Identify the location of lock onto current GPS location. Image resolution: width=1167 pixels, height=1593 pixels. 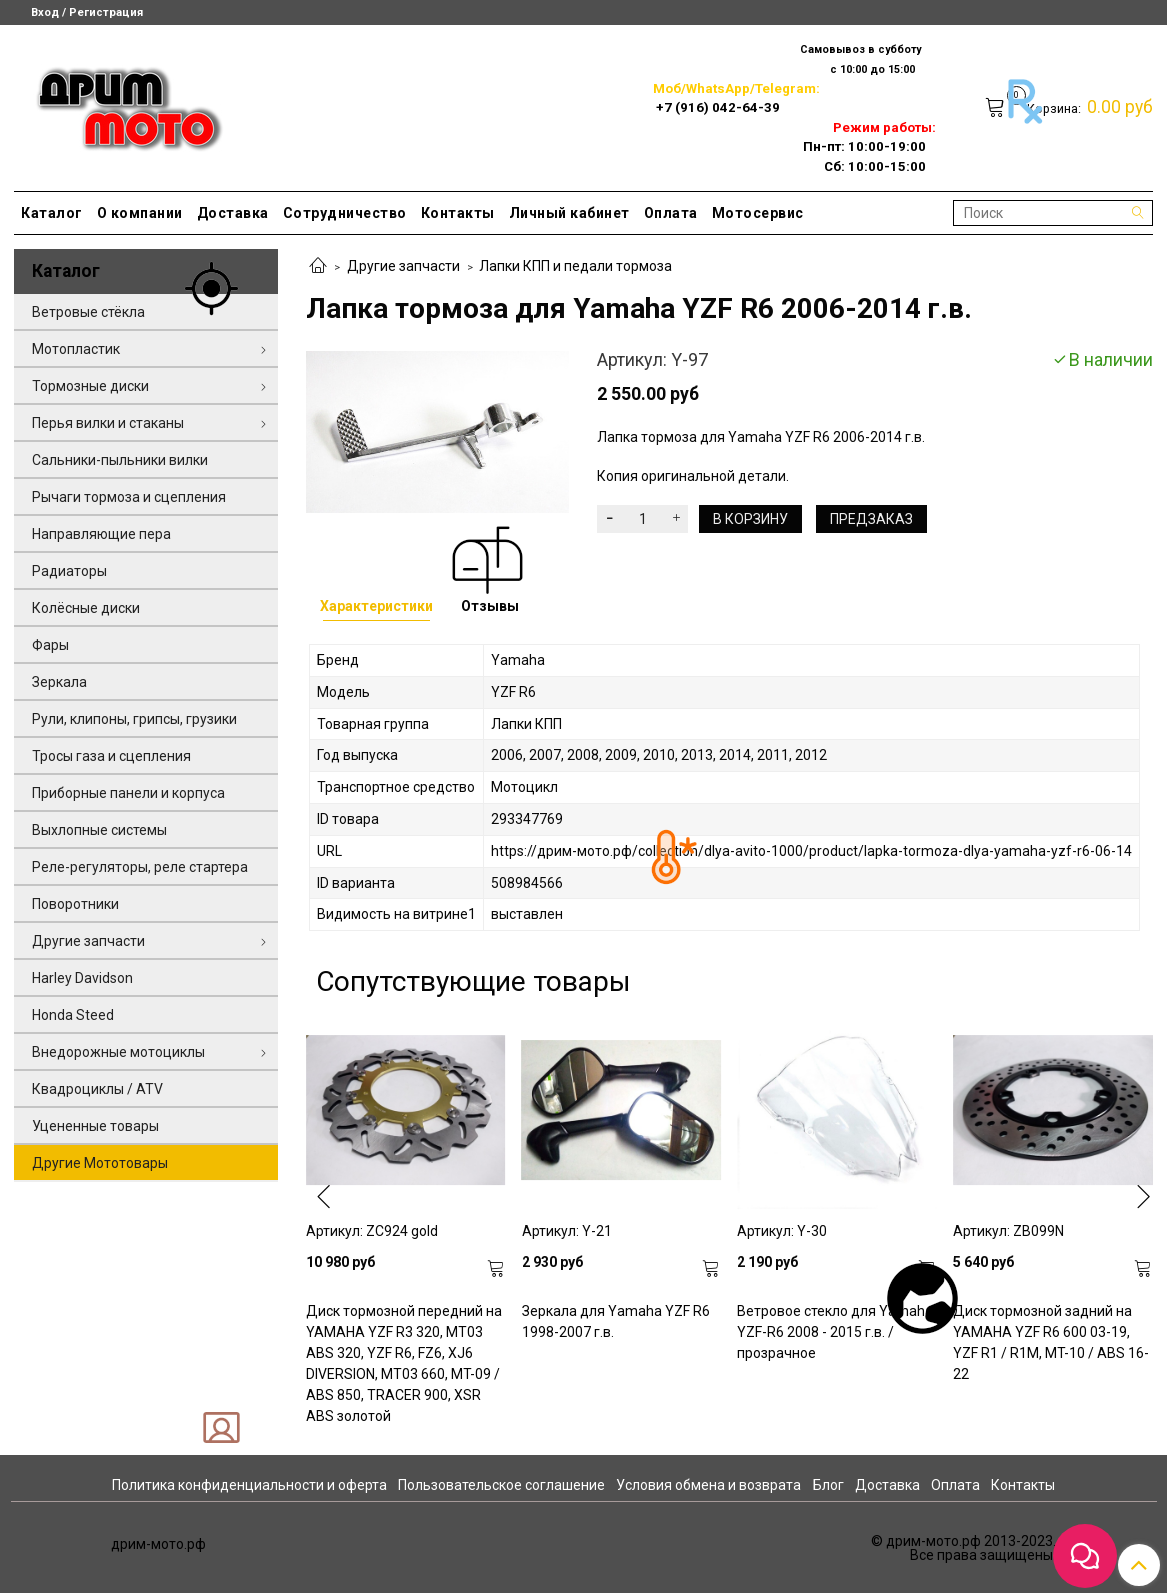
(211, 288).